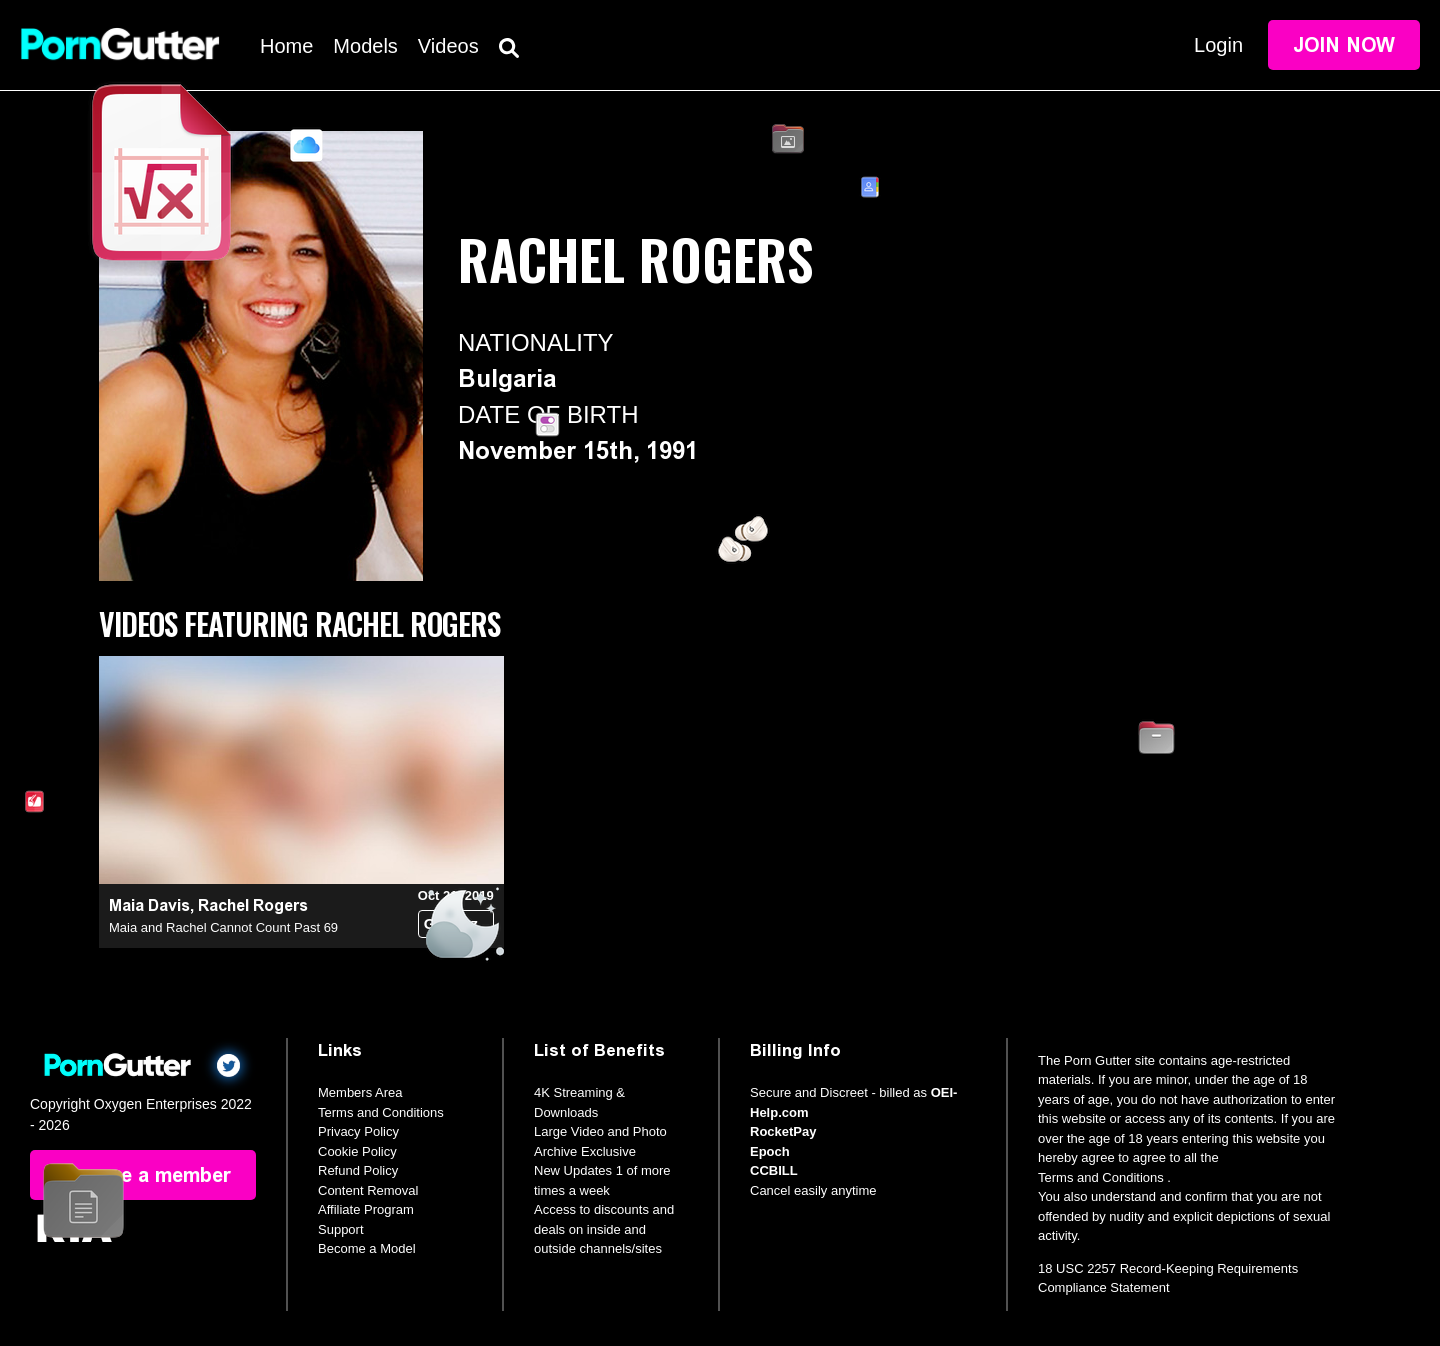  I want to click on open system tweaks or settings customization, so click(547, 424).